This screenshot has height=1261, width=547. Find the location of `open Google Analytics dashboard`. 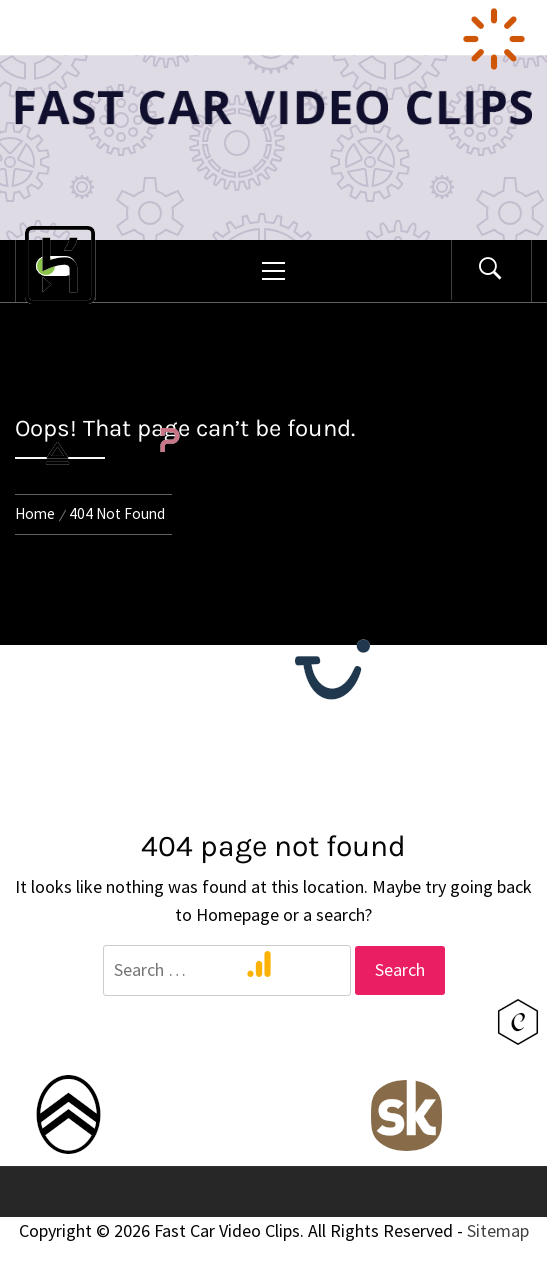

open Google Analytics dashboard is located at coordinates (259, 964).